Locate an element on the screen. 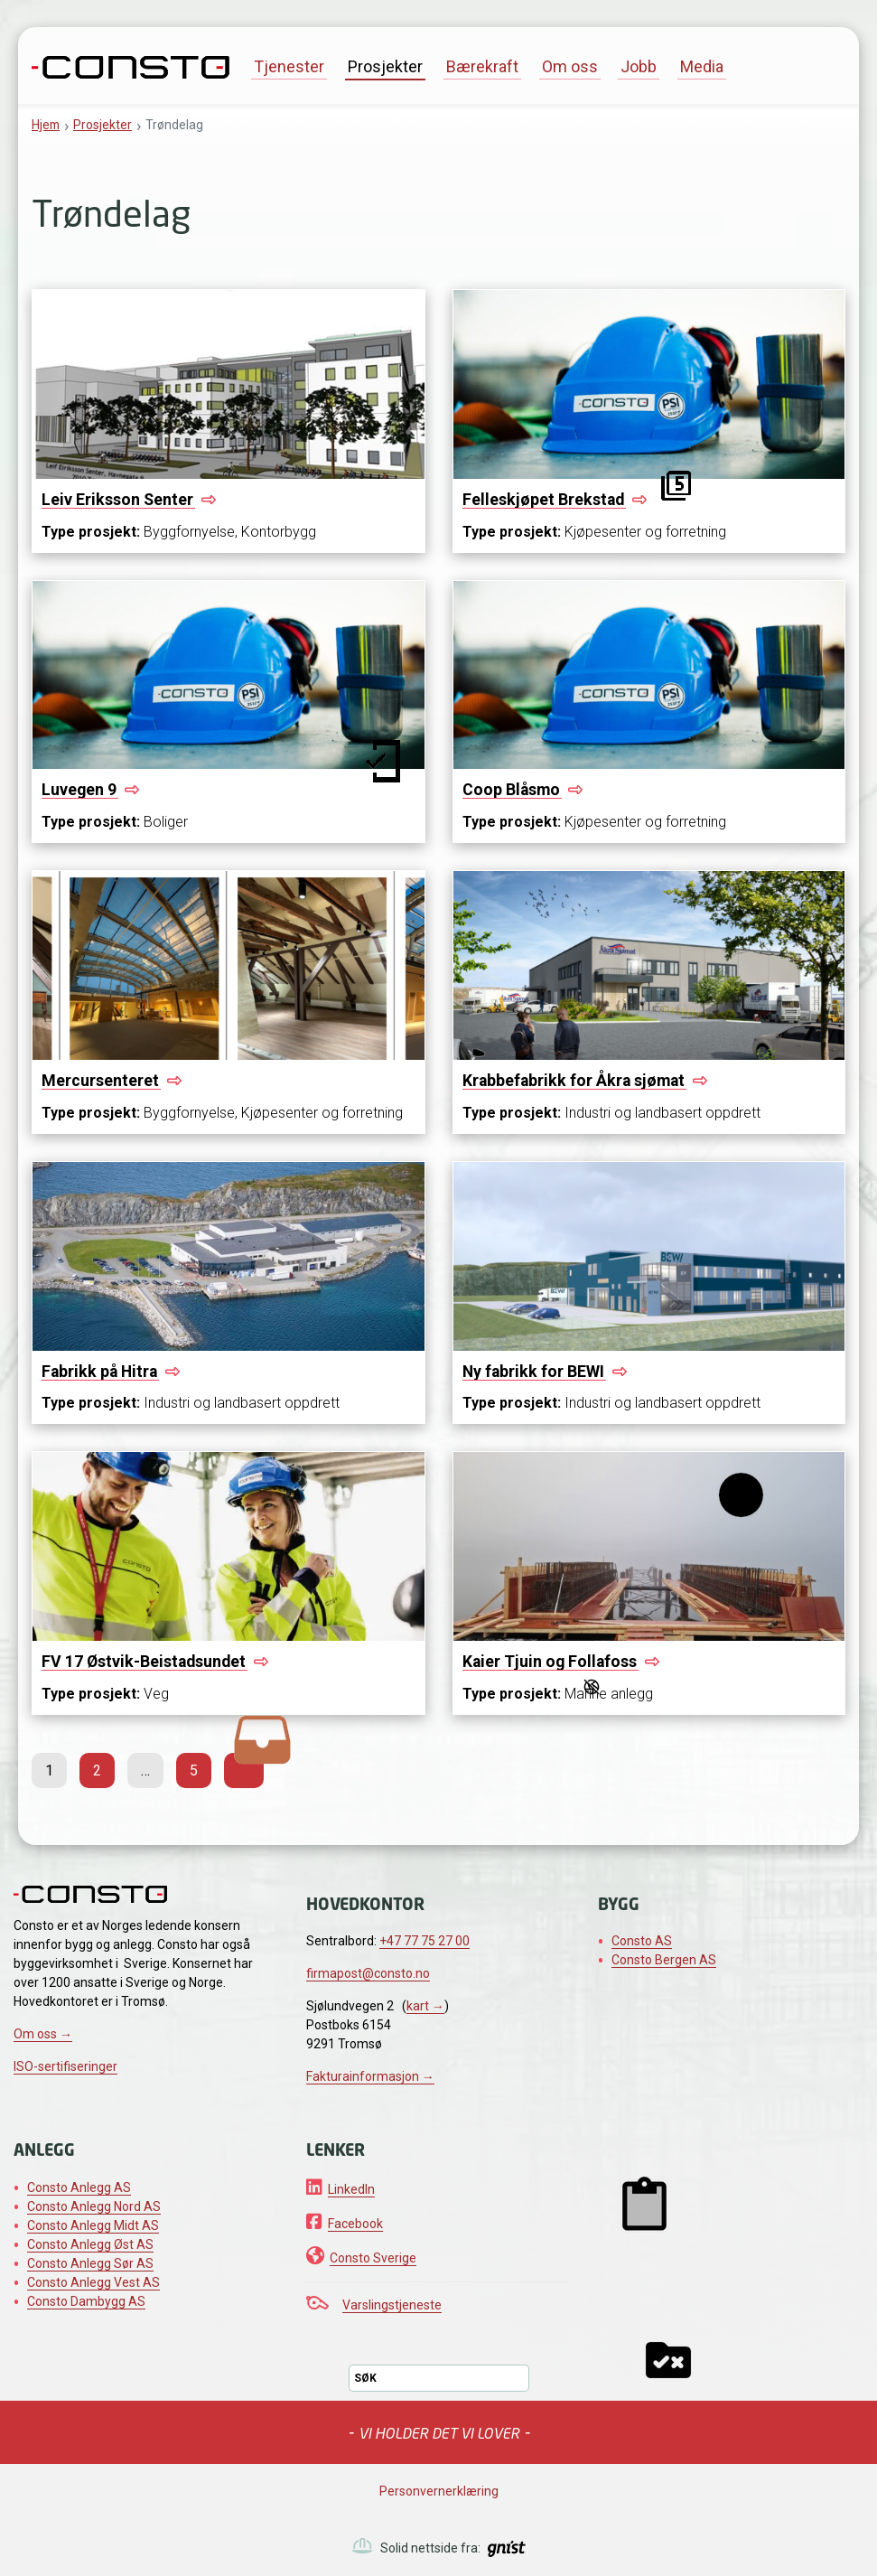 The height and width of the screenshot is (2576, 877). access your inbox or file tray is located at coordinates (262, 1739).